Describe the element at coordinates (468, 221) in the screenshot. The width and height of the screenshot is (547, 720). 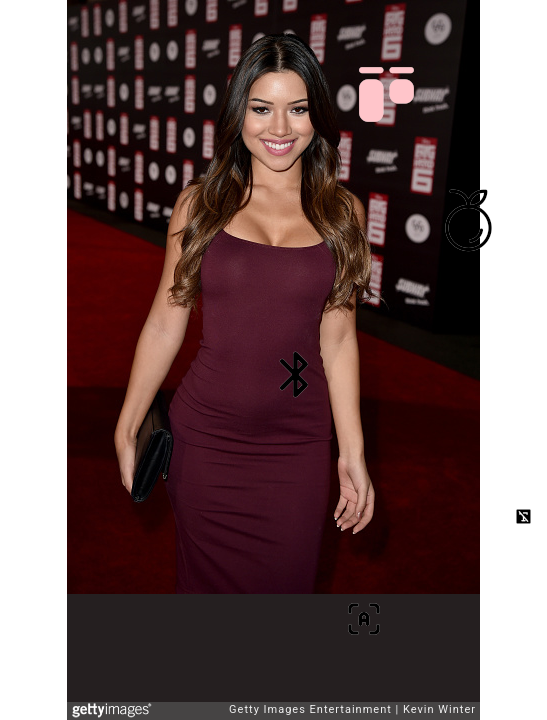
I see `indicates citrus or orange flavor option` at that location.